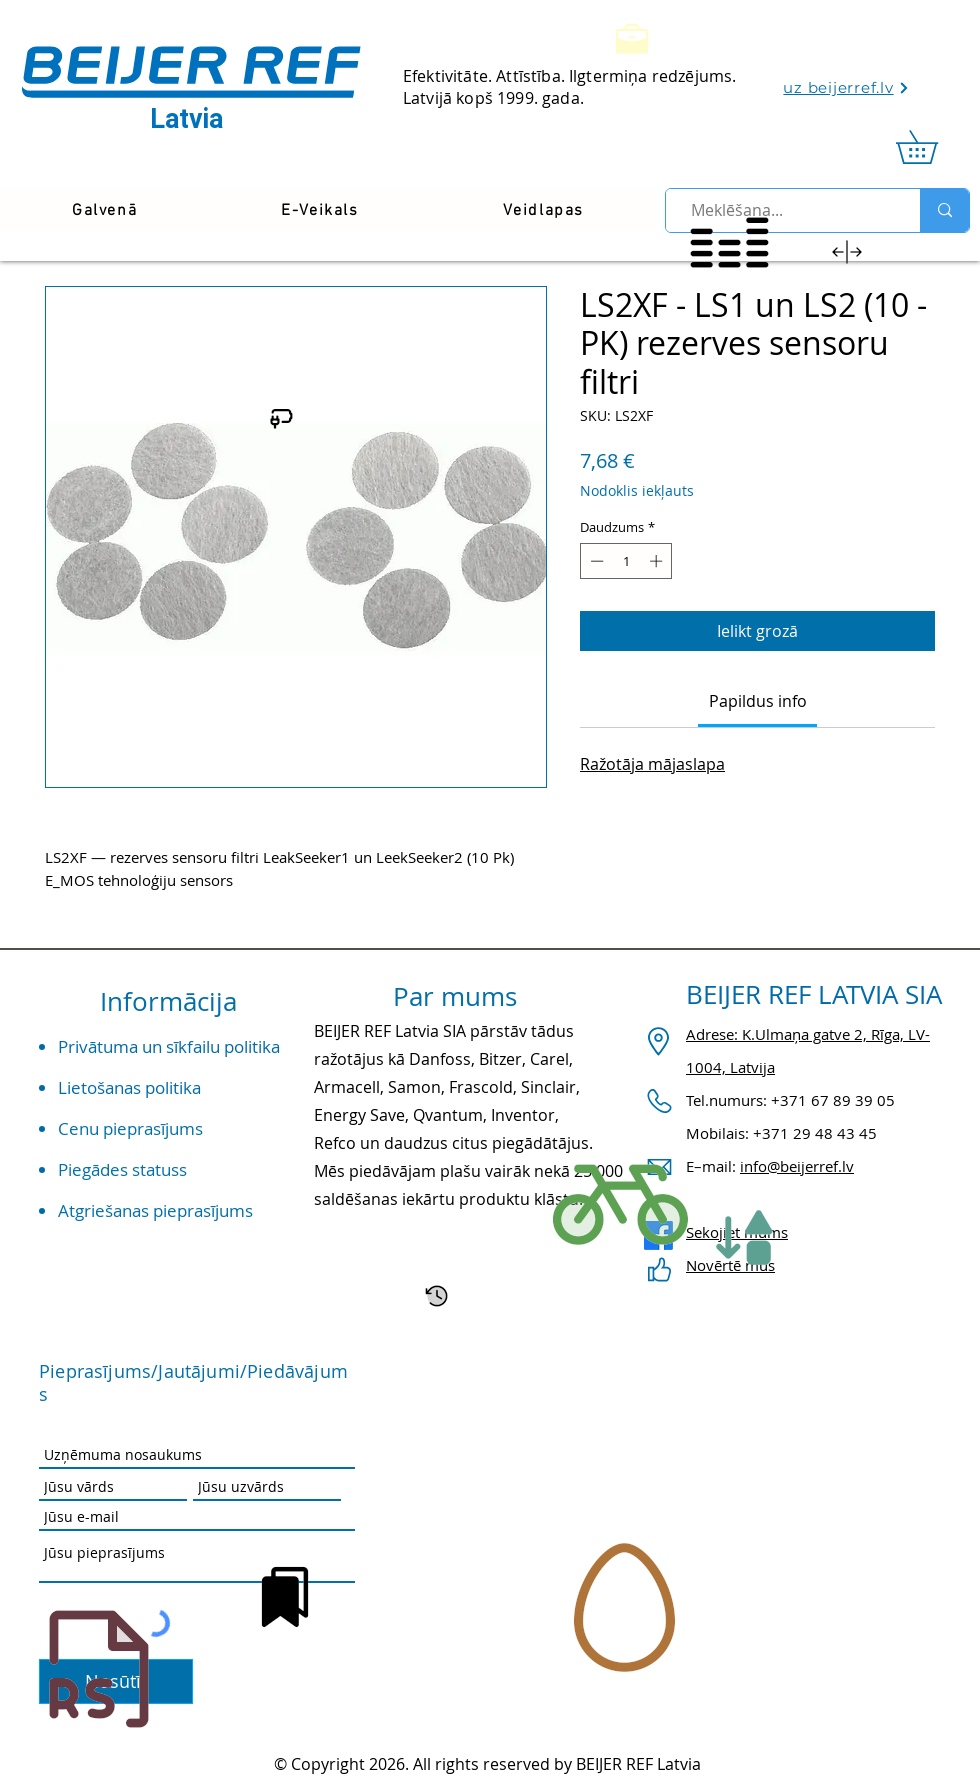 This screenshot has width=980, height=1783. Describe the element at coordinates (743, 1237) in the screenshot. I see `sort items by shape in descending order` at that location.